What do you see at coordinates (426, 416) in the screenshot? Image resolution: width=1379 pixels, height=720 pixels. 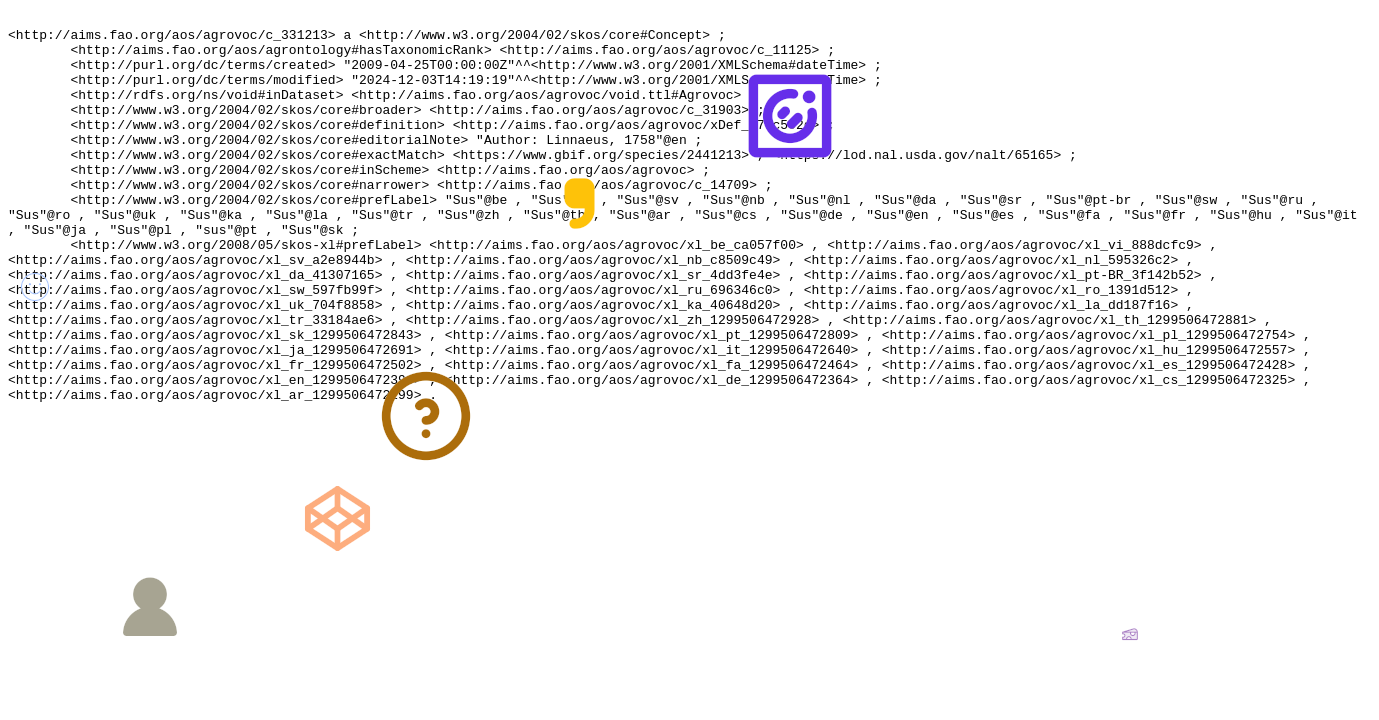 I see `access help or support information` at bounding box center [426, 416].